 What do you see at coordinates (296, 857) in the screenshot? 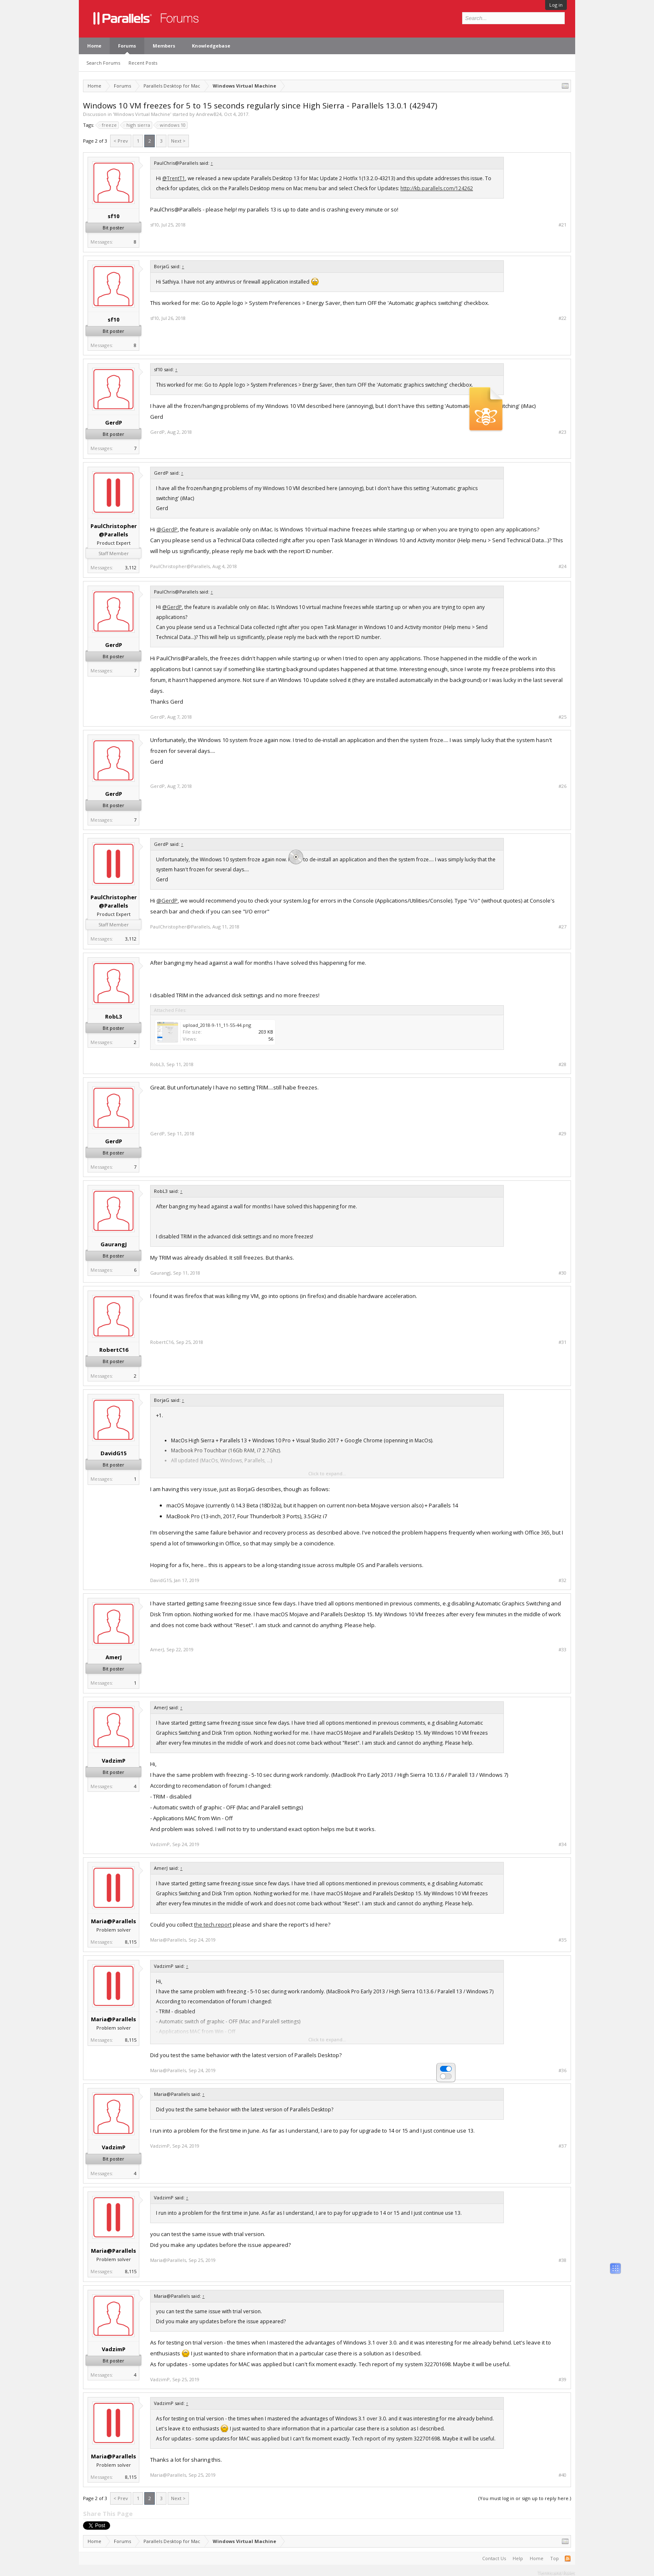
I see `indicates a CD-R or recordable disc drive` at bounding box center [296, 857].